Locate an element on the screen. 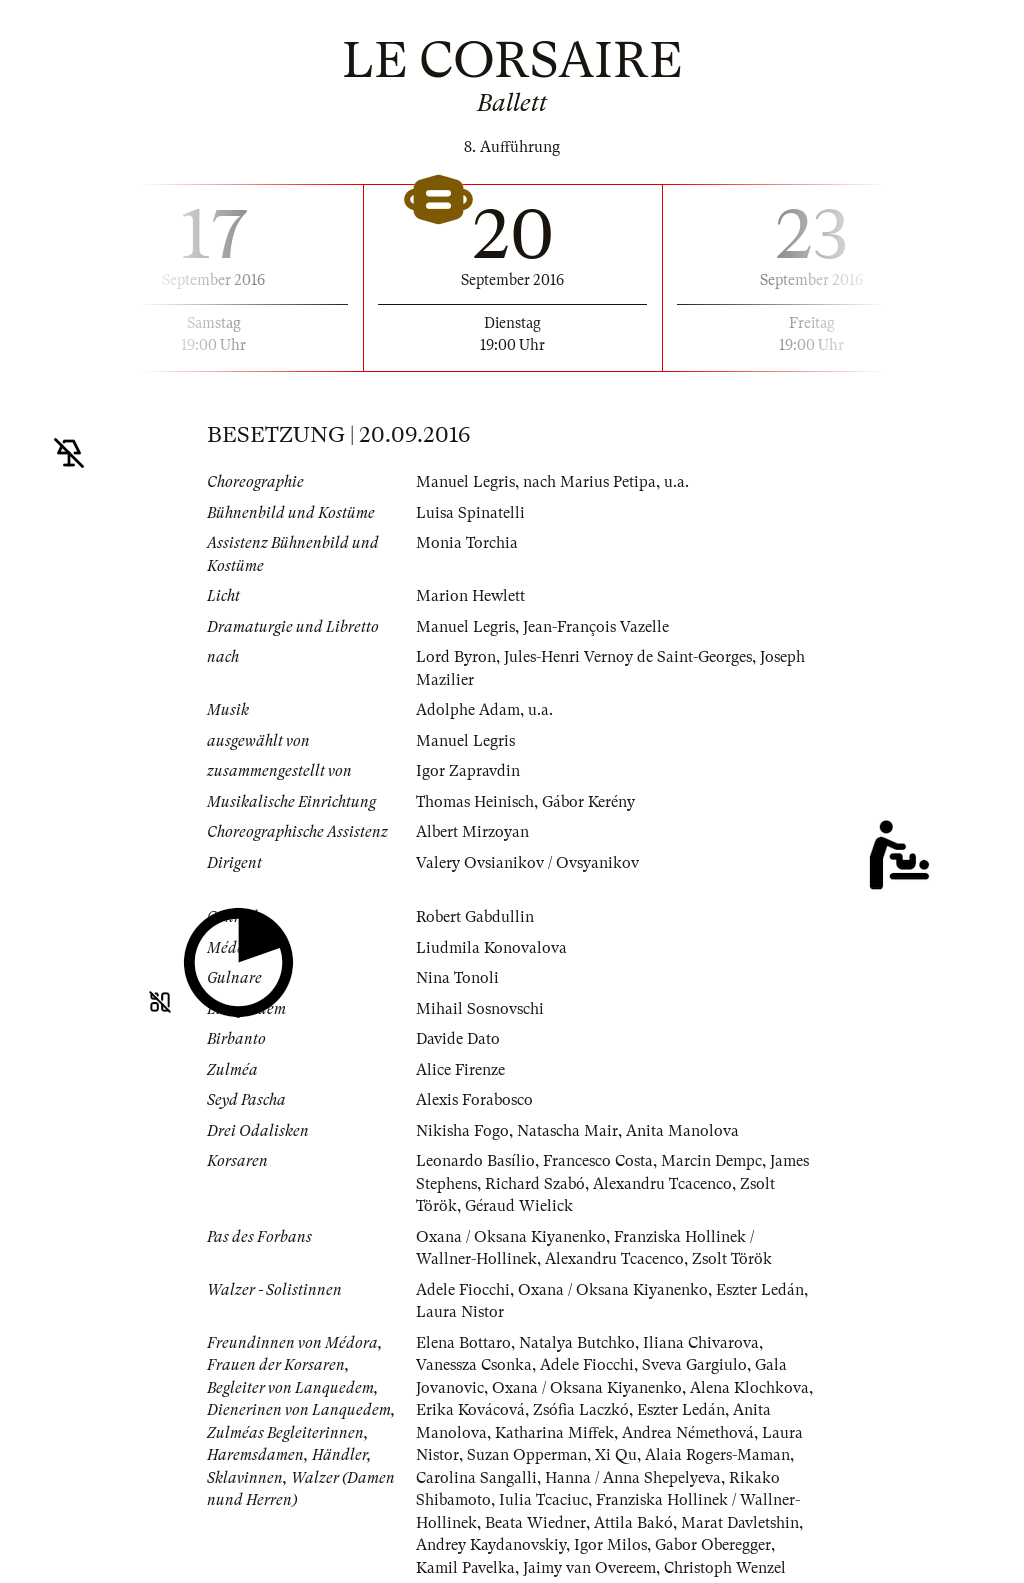 The image size is (1024, 1583). turn off desk lamp is located at coordinates (69, 453).